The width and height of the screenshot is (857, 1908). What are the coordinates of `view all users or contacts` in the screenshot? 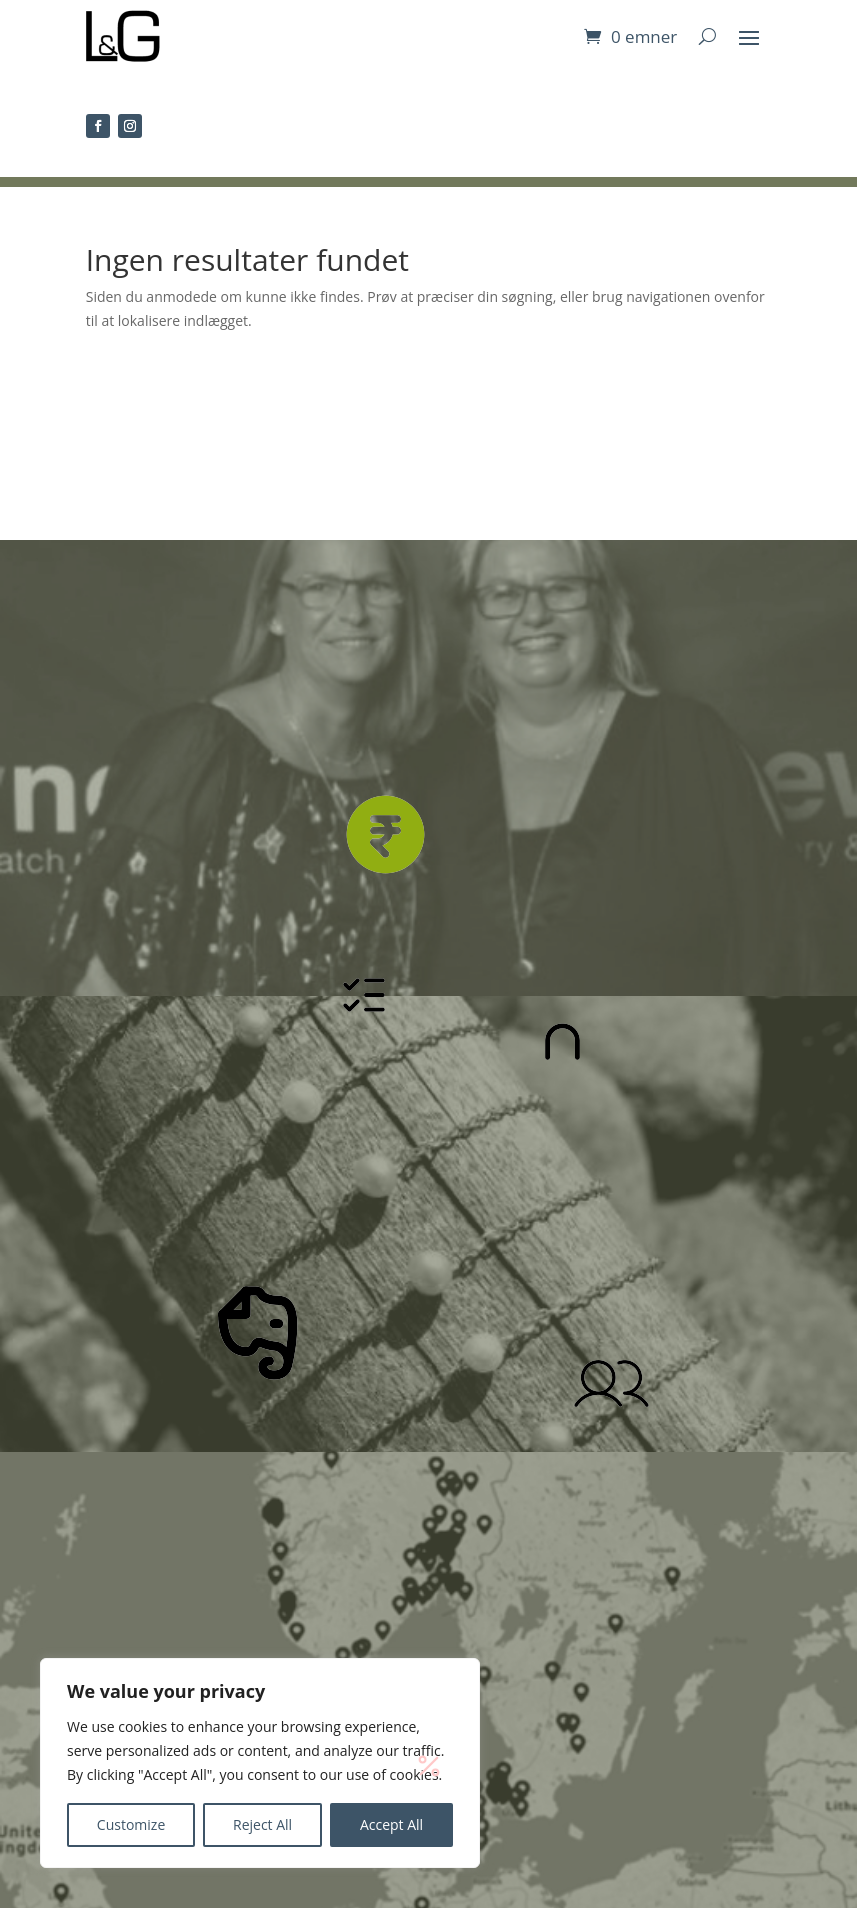 It's located at (611, 1383).